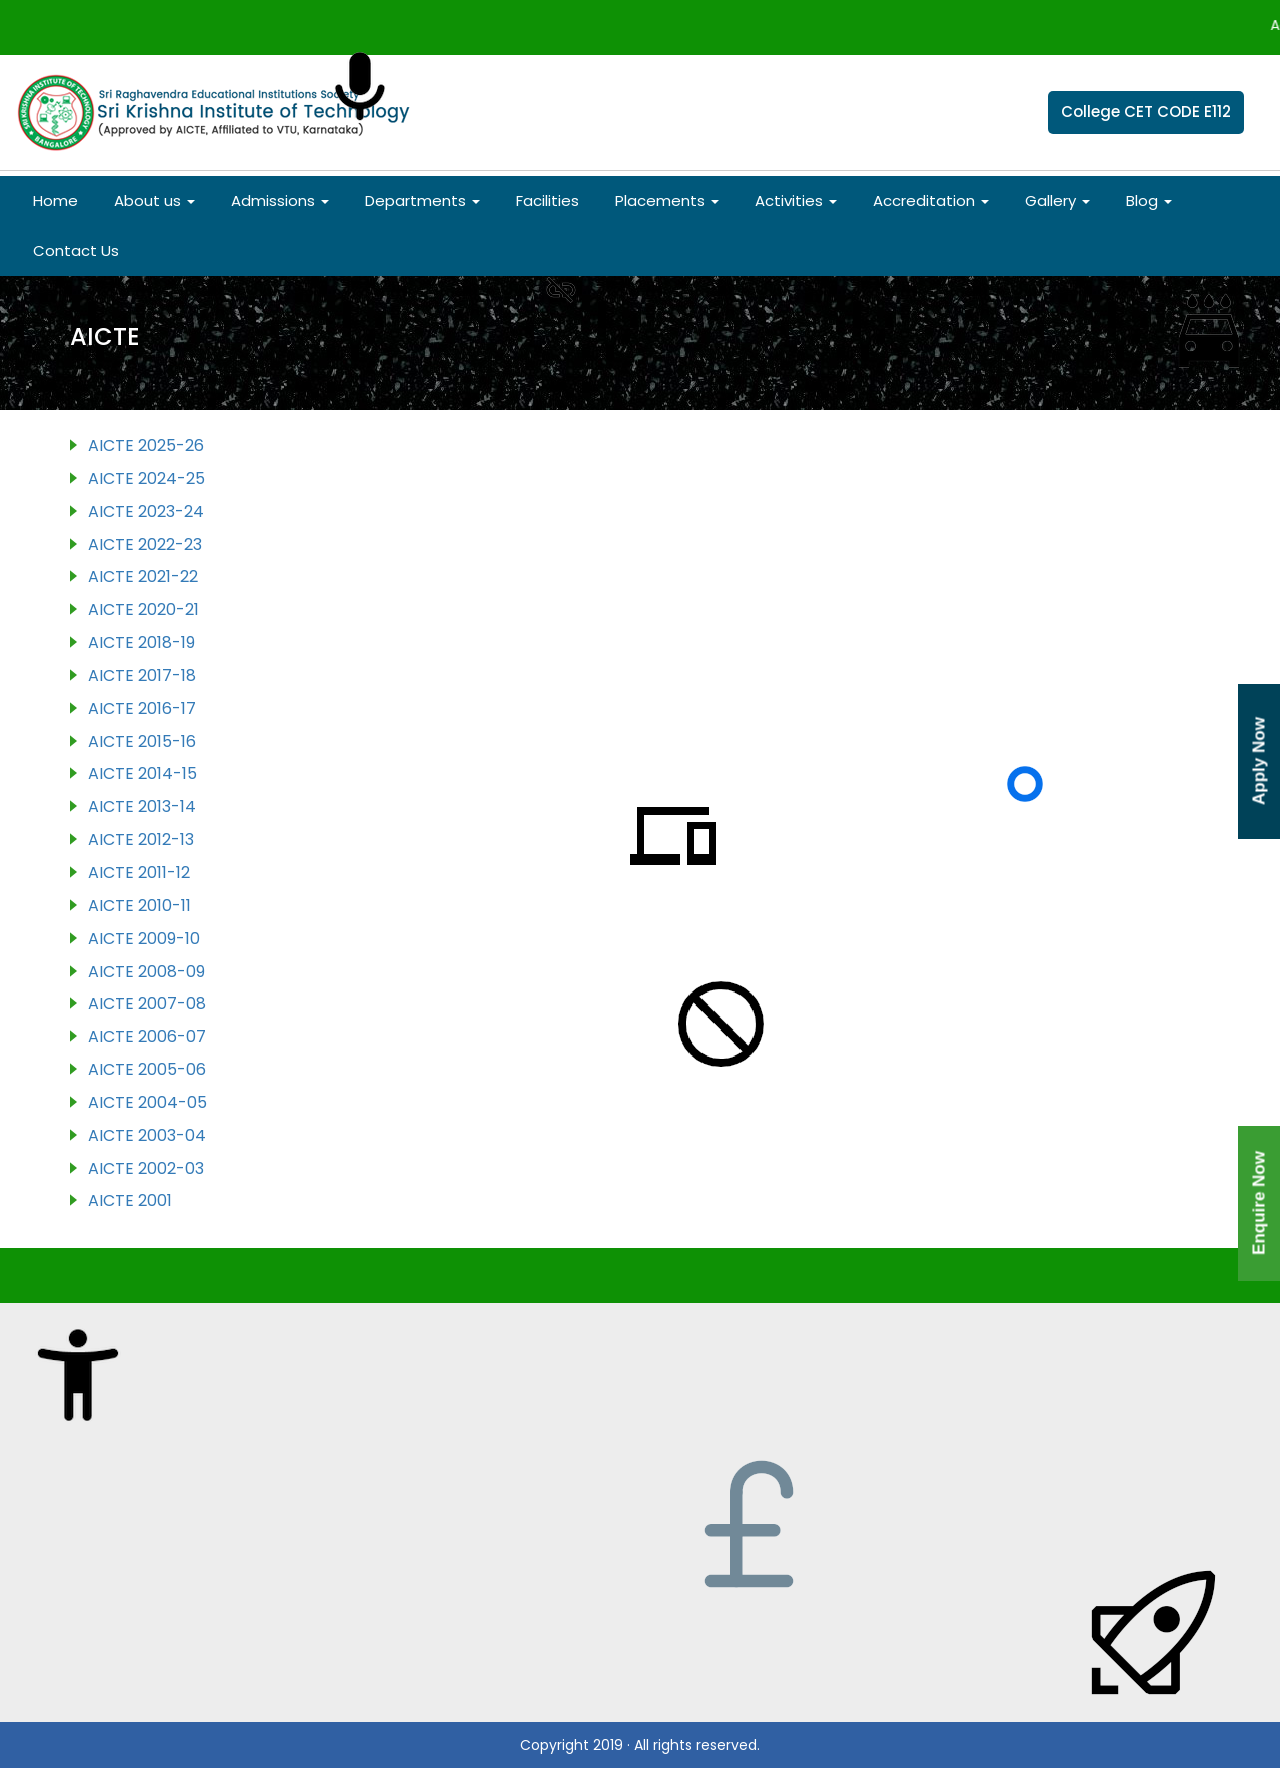 This screenshot has height=1768, width=1280. What do you see at coordinates (673, 836) in the screenshot?
I see `connect phone to computer or tablet` at bounding box center [673, 836].